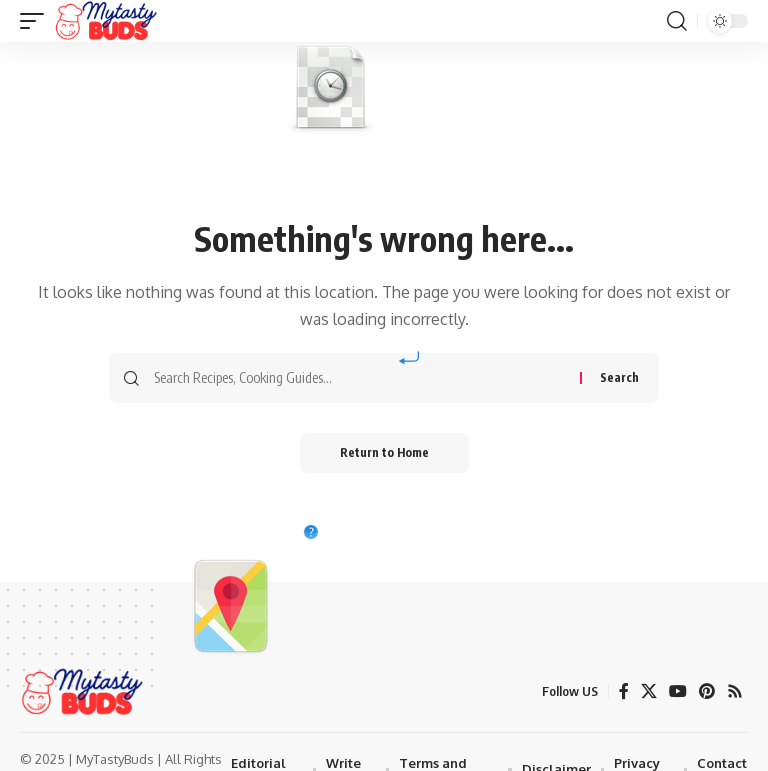 This screenshot has width=768, height=771. Describe the element at coordinates (332, 87) in the screenshot. I see `image is currently loading` at that location.